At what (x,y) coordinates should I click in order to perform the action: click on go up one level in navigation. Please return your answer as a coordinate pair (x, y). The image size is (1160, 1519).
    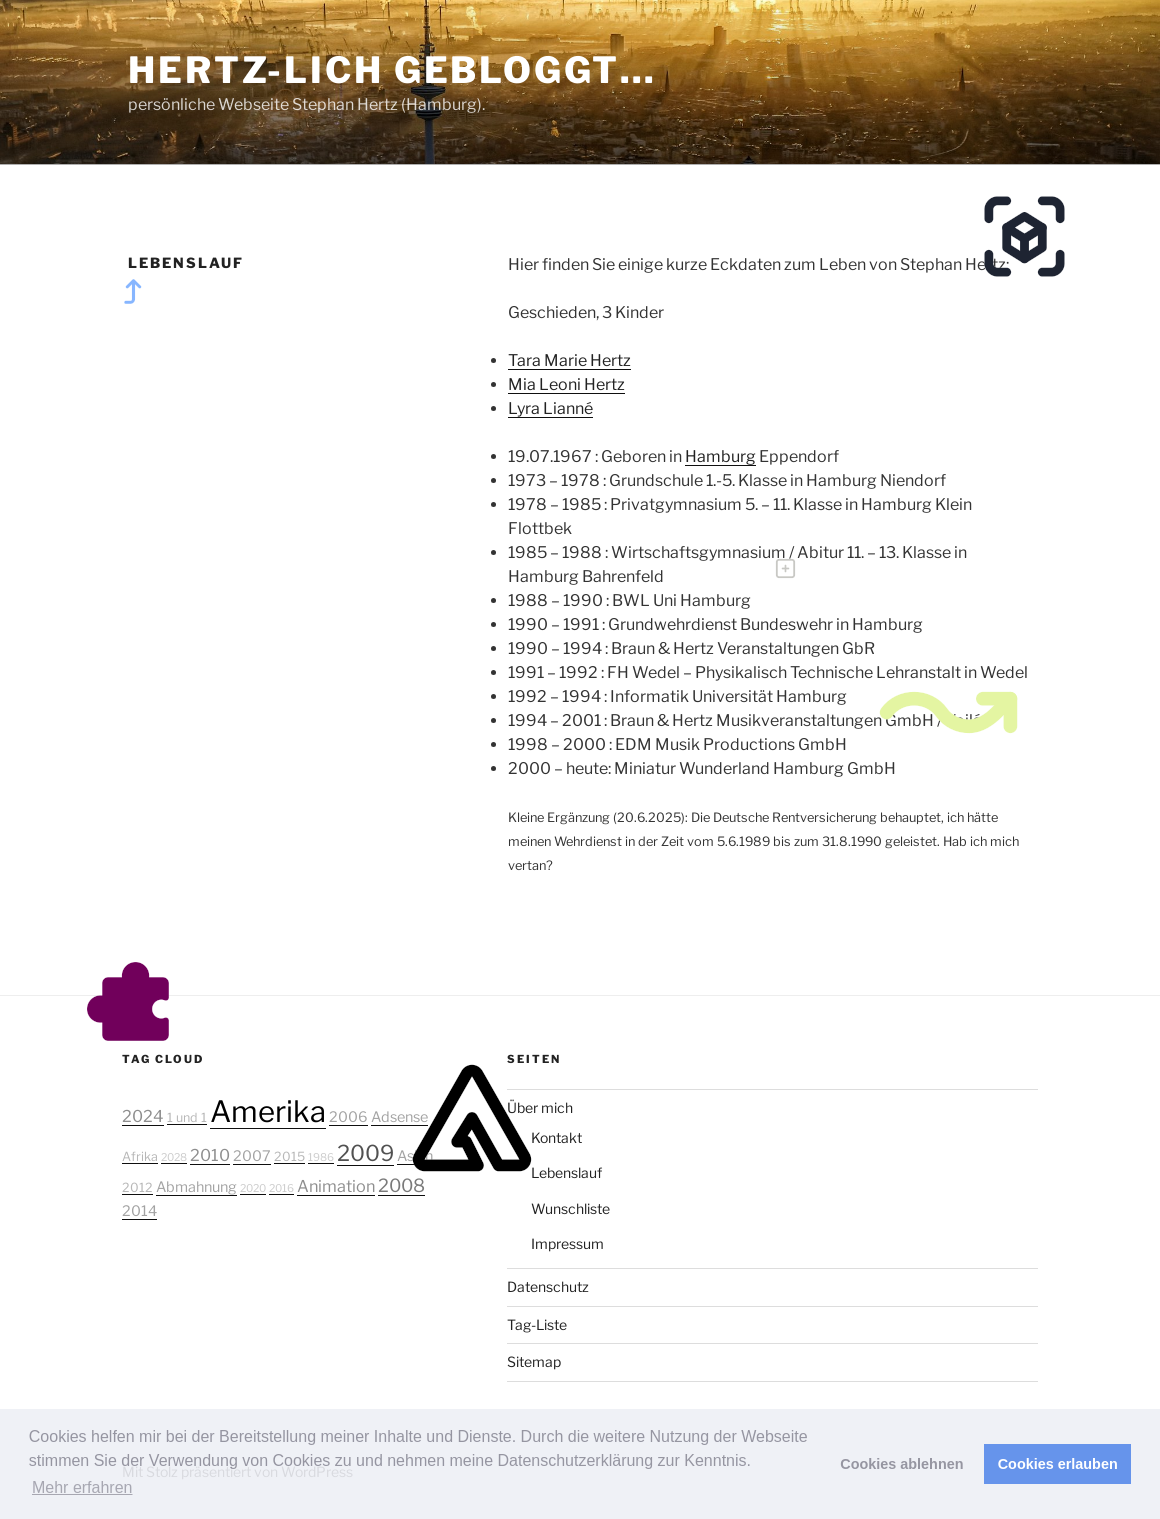
    Looking at the image, I should click on (133, 291).